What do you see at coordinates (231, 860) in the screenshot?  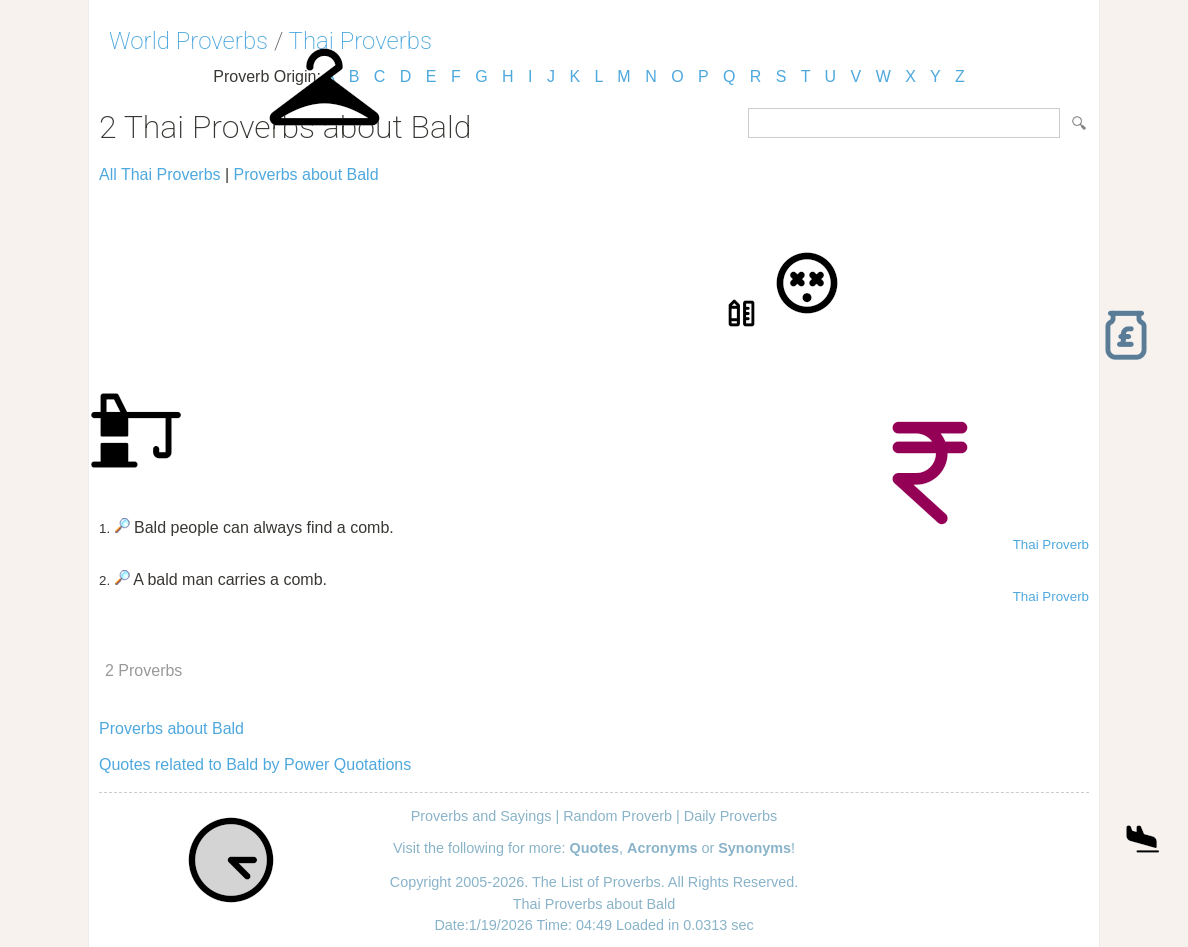 I see `indicates afternoon time or schedule` at bounding box center [231, 860].